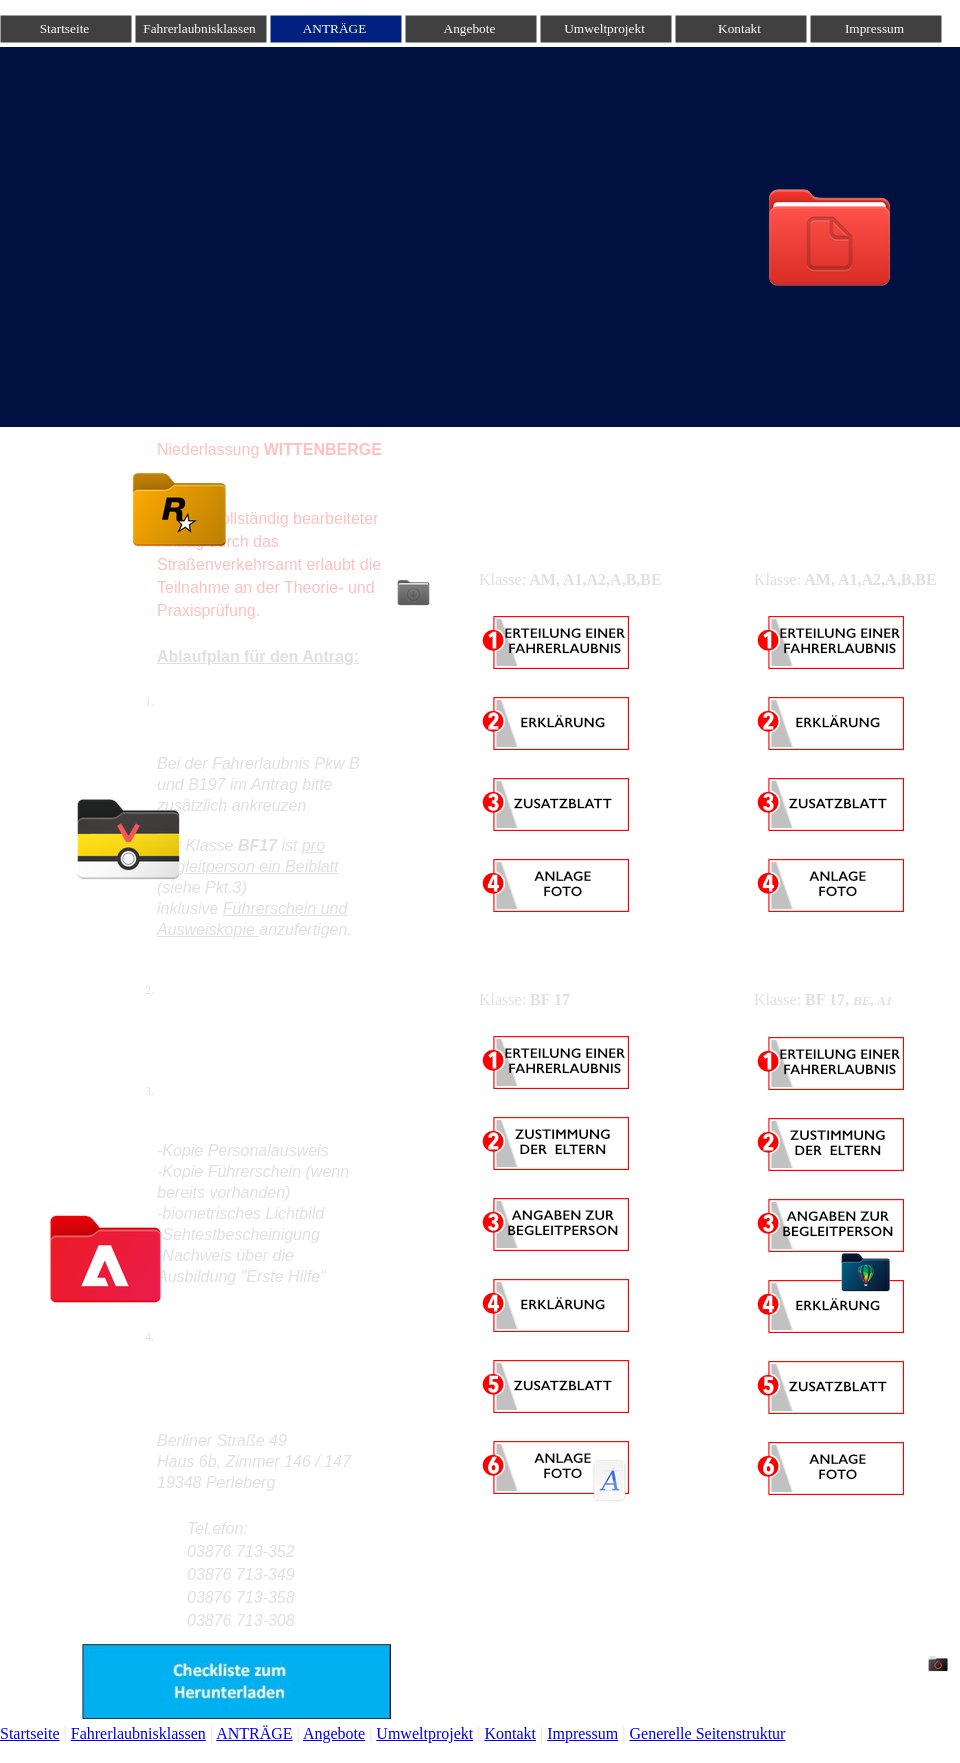 The height and width of the screenshot is (1763, 960). Describe the element at coordinates (413, 592) in the screenshot. I see `access your downloads folder` at that location.